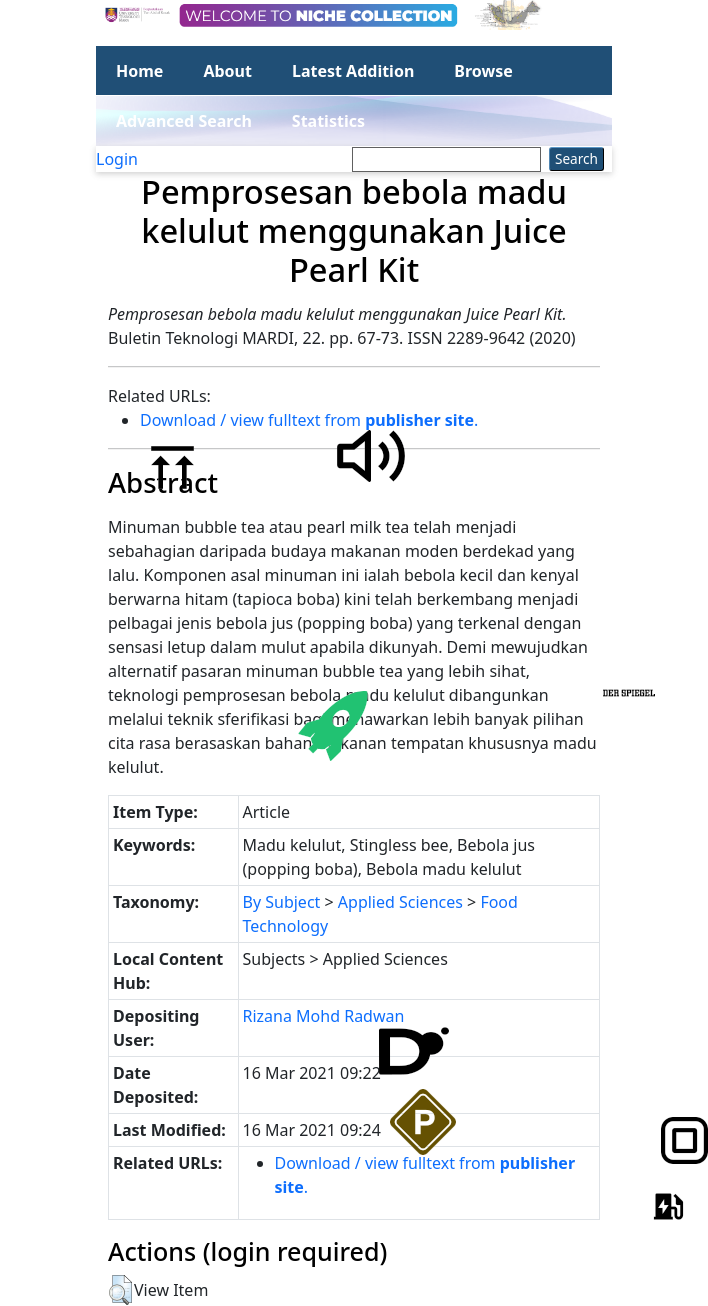 This screenshot has height=1306, width=708. What do you see at coordinates (684, 1140) in the screenshot?
I see `open the smoothcomp app` at bounding box center [684, 1140].